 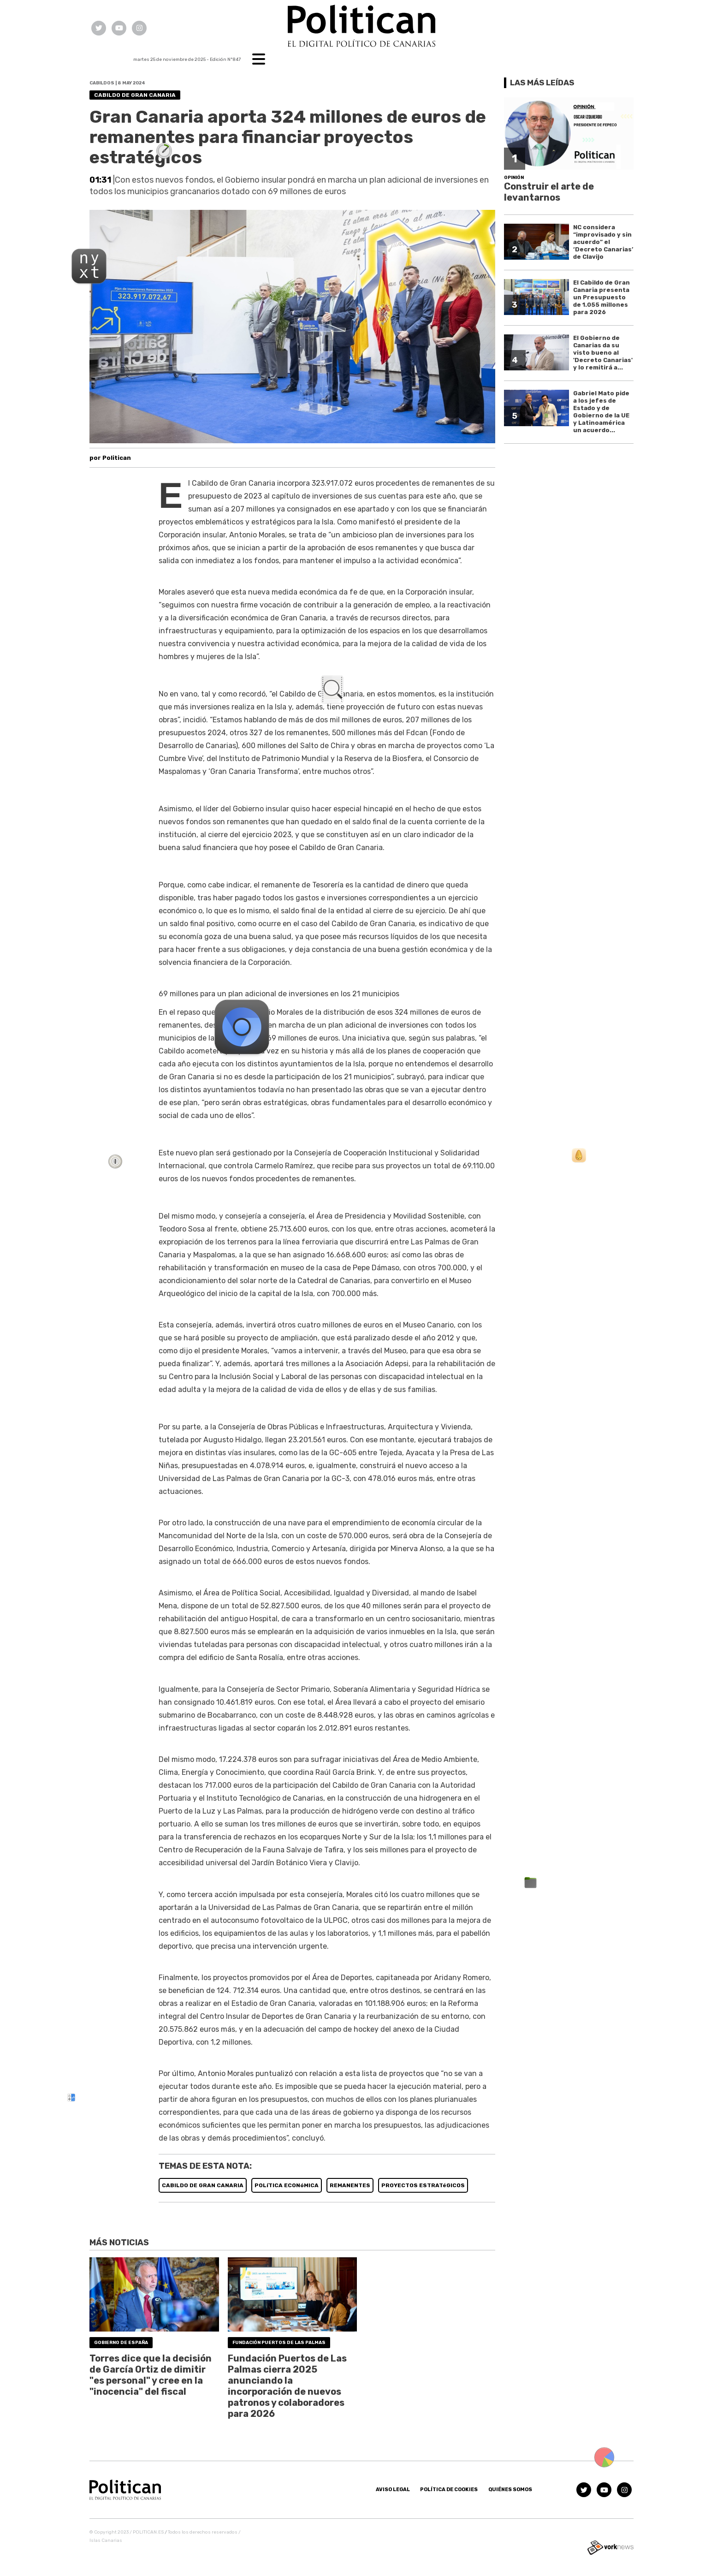 What do you see at coordinates (332, 689) in the screenshot?
I see `open gnome logs application` at bounding box center [332, 689].